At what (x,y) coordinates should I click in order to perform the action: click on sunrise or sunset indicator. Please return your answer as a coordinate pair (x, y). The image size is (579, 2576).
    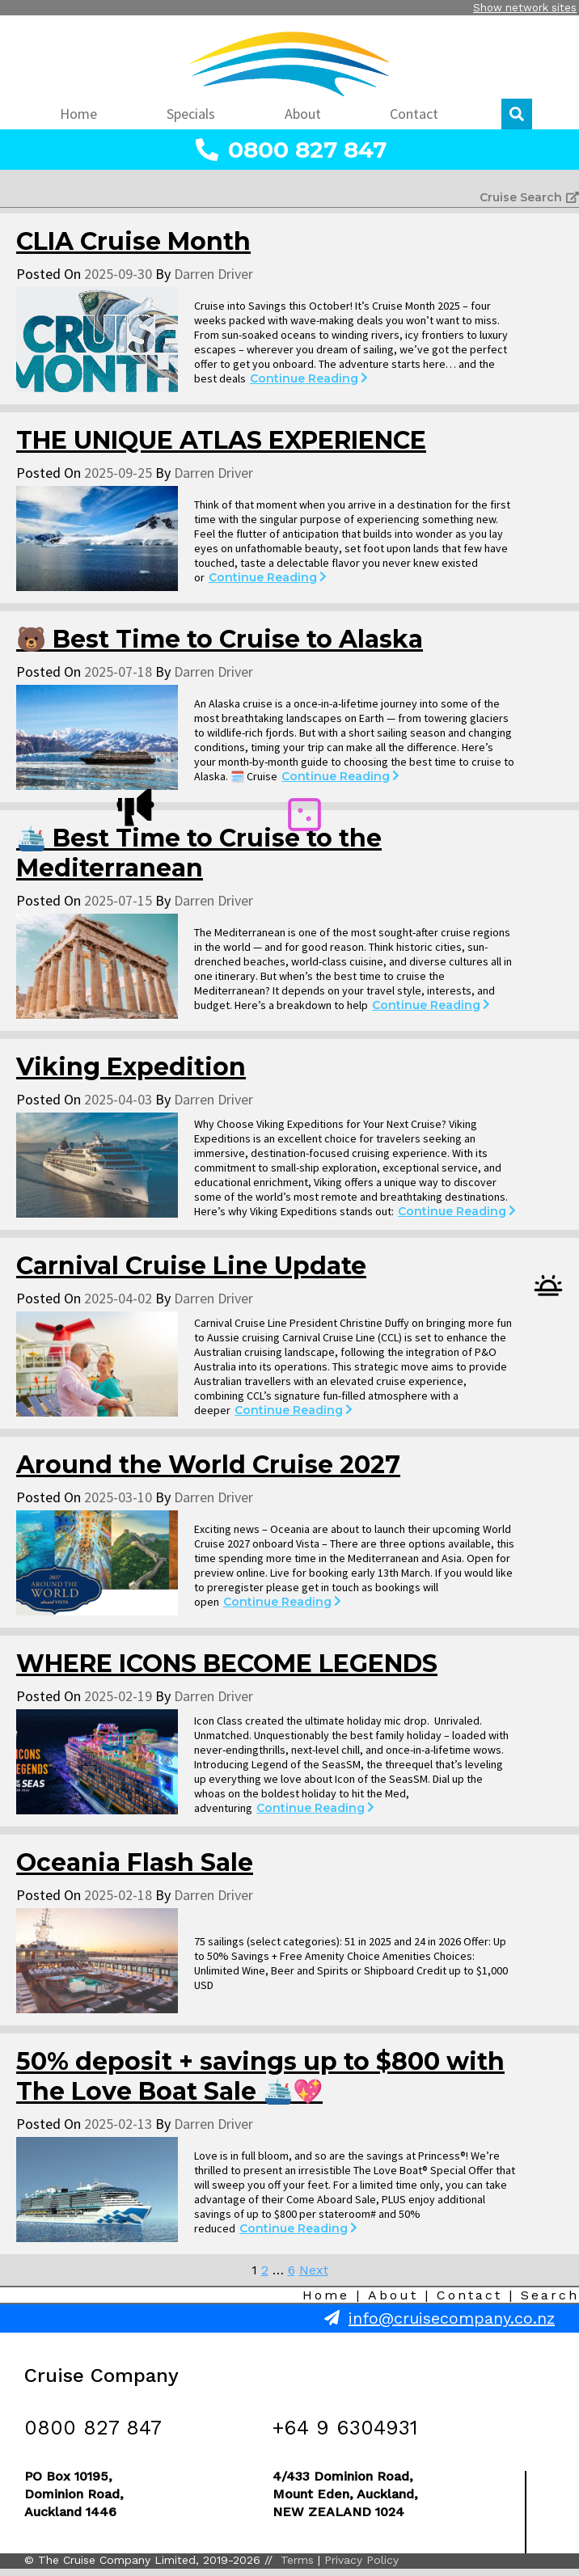
    Looking at the image, I should click on (548, 1286).